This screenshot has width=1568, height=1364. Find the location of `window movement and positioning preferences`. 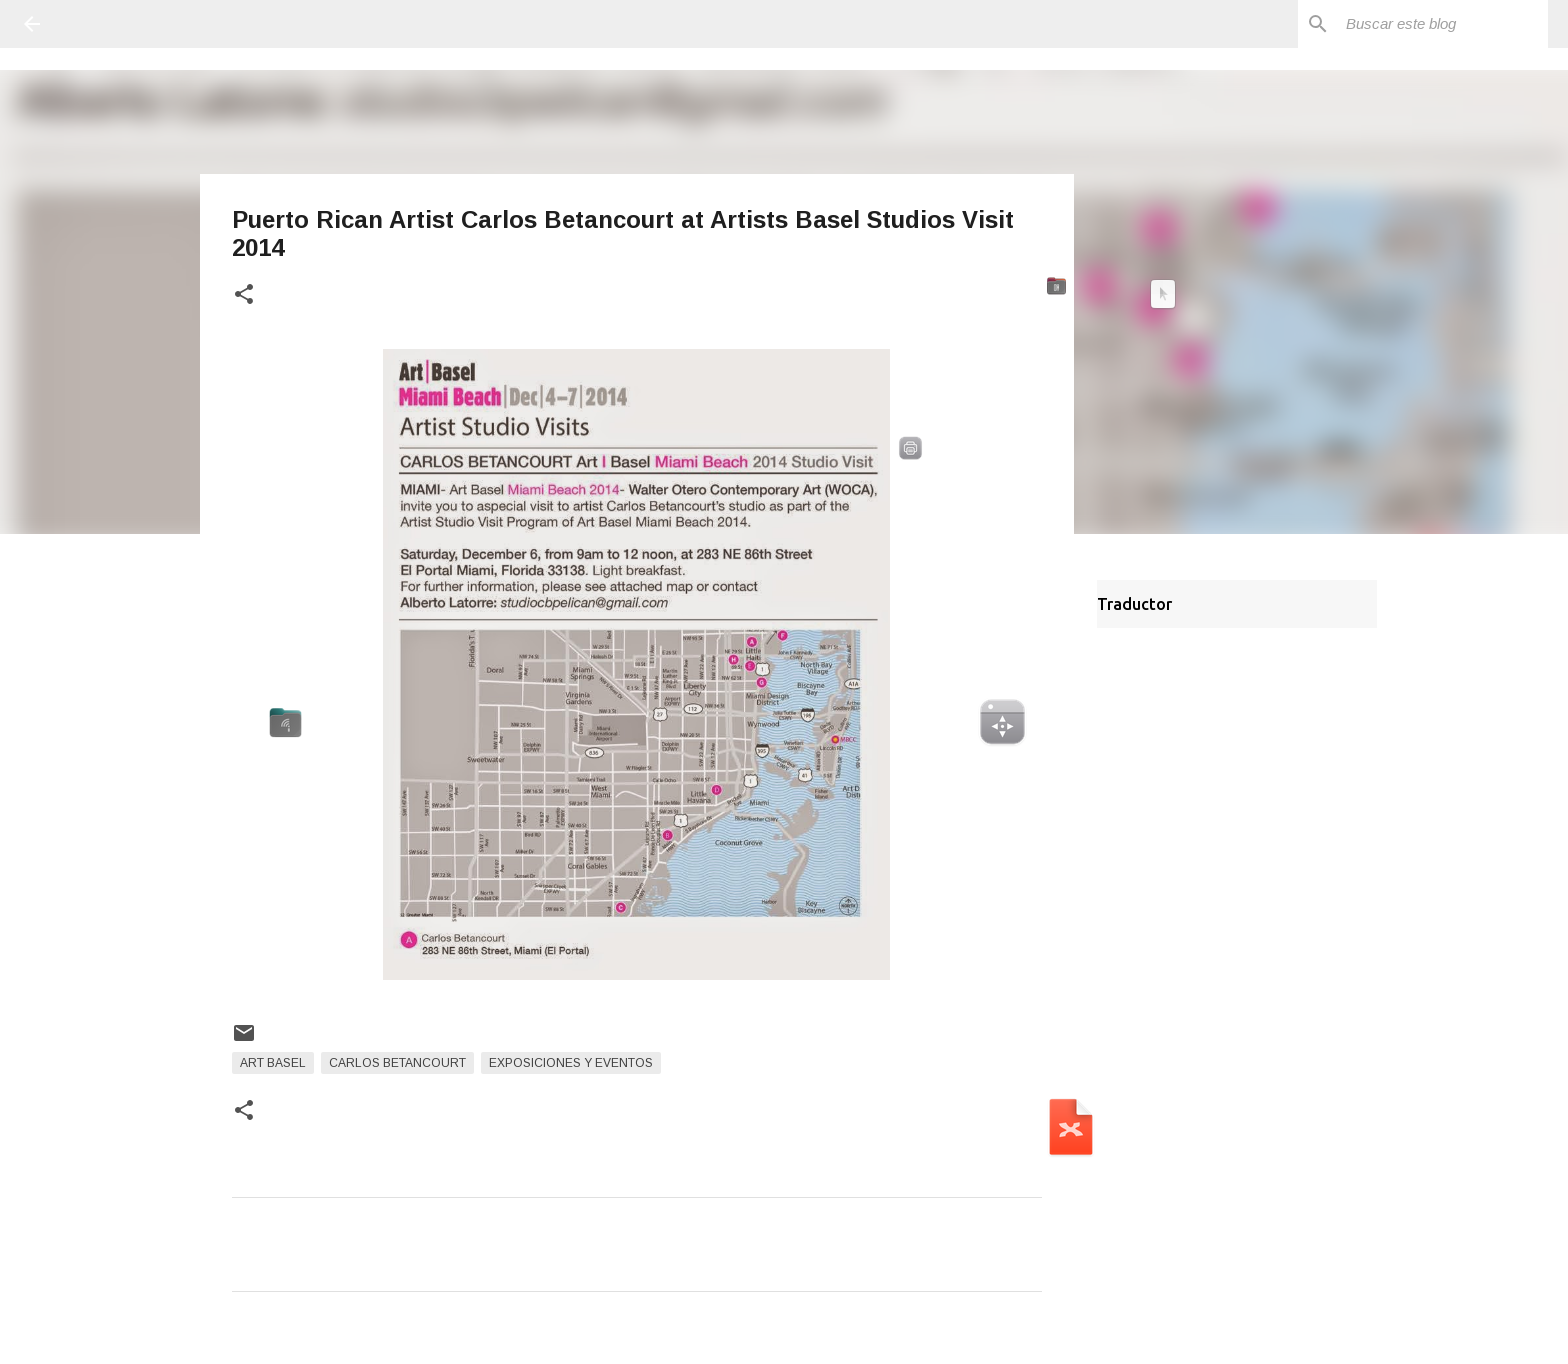

window movement and positioning preferences is located at coordinates (1002, 722).